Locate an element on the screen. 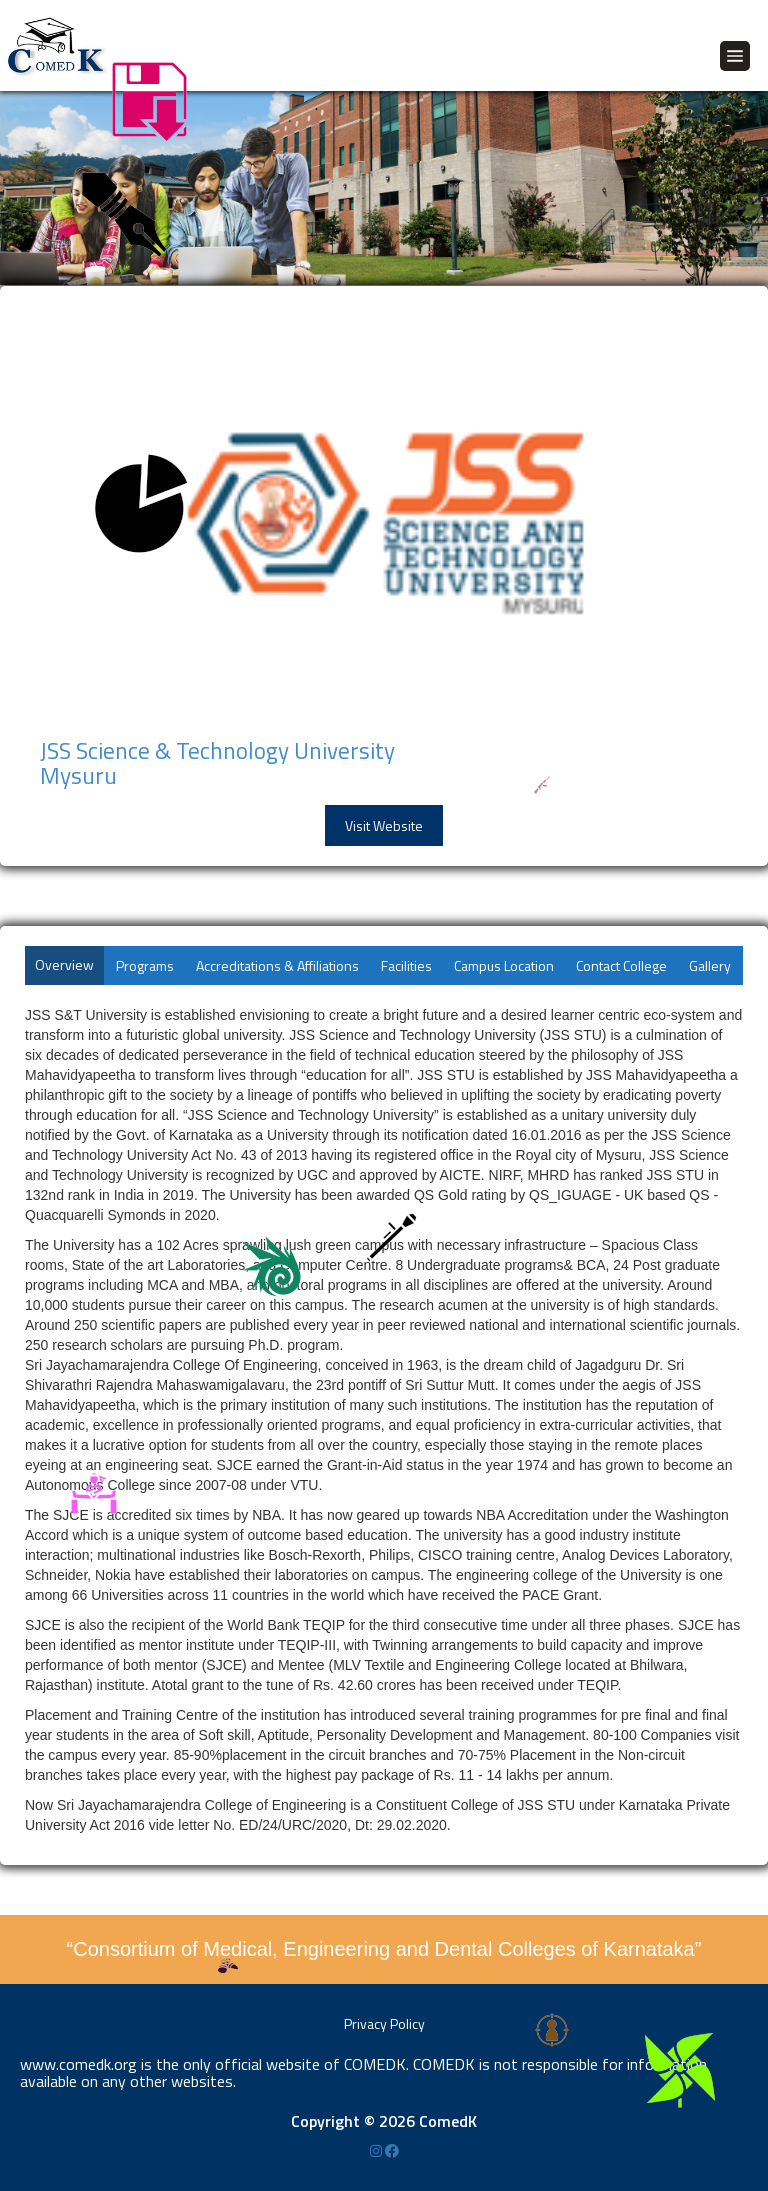  view analytics or statistics breakdown is located at coordinates (141, 503).